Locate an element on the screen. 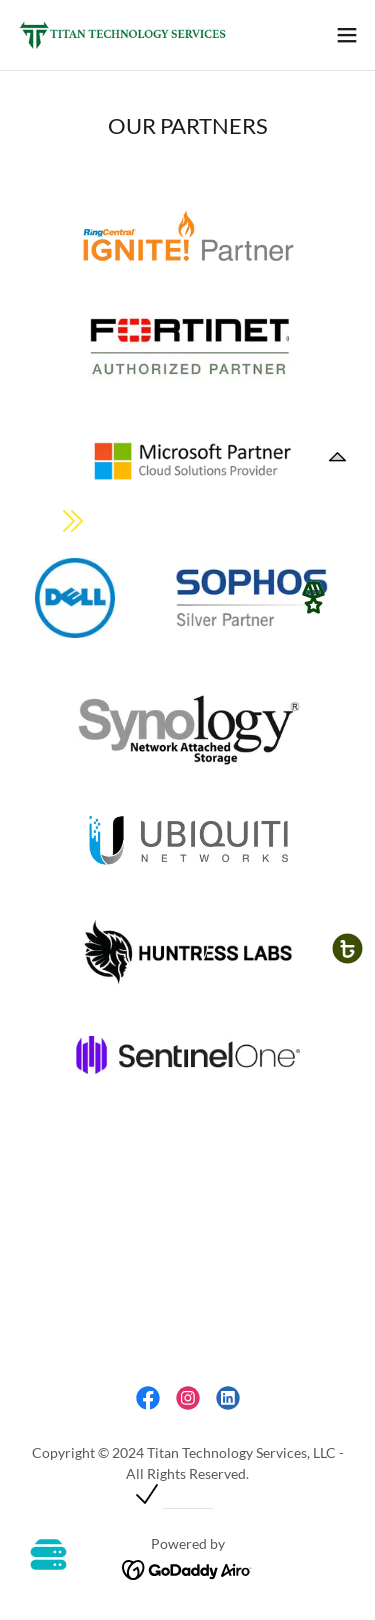 Image resolution: width=375 pixels, height=1620 pixels. skip forward or advance quickly is located at coordinates (73, 521).